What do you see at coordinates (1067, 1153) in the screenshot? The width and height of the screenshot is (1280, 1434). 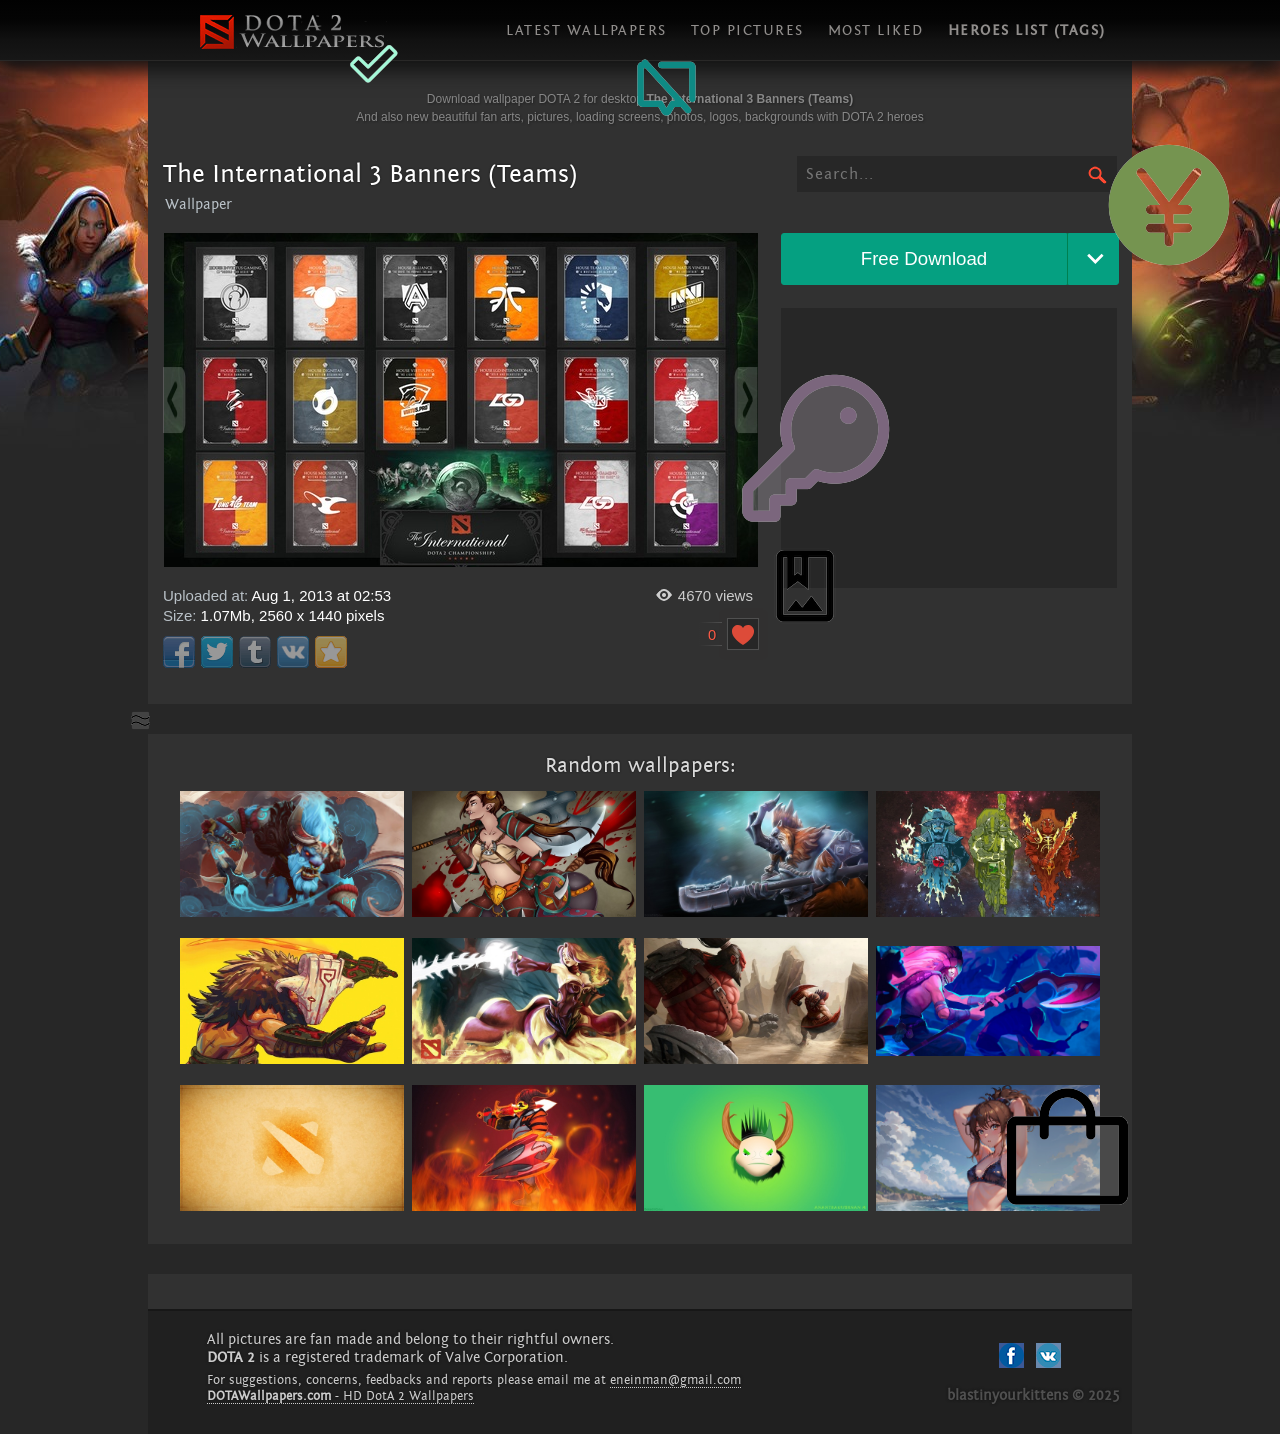 I see `view your shopping bag` at bounding box center [1067, 1153].